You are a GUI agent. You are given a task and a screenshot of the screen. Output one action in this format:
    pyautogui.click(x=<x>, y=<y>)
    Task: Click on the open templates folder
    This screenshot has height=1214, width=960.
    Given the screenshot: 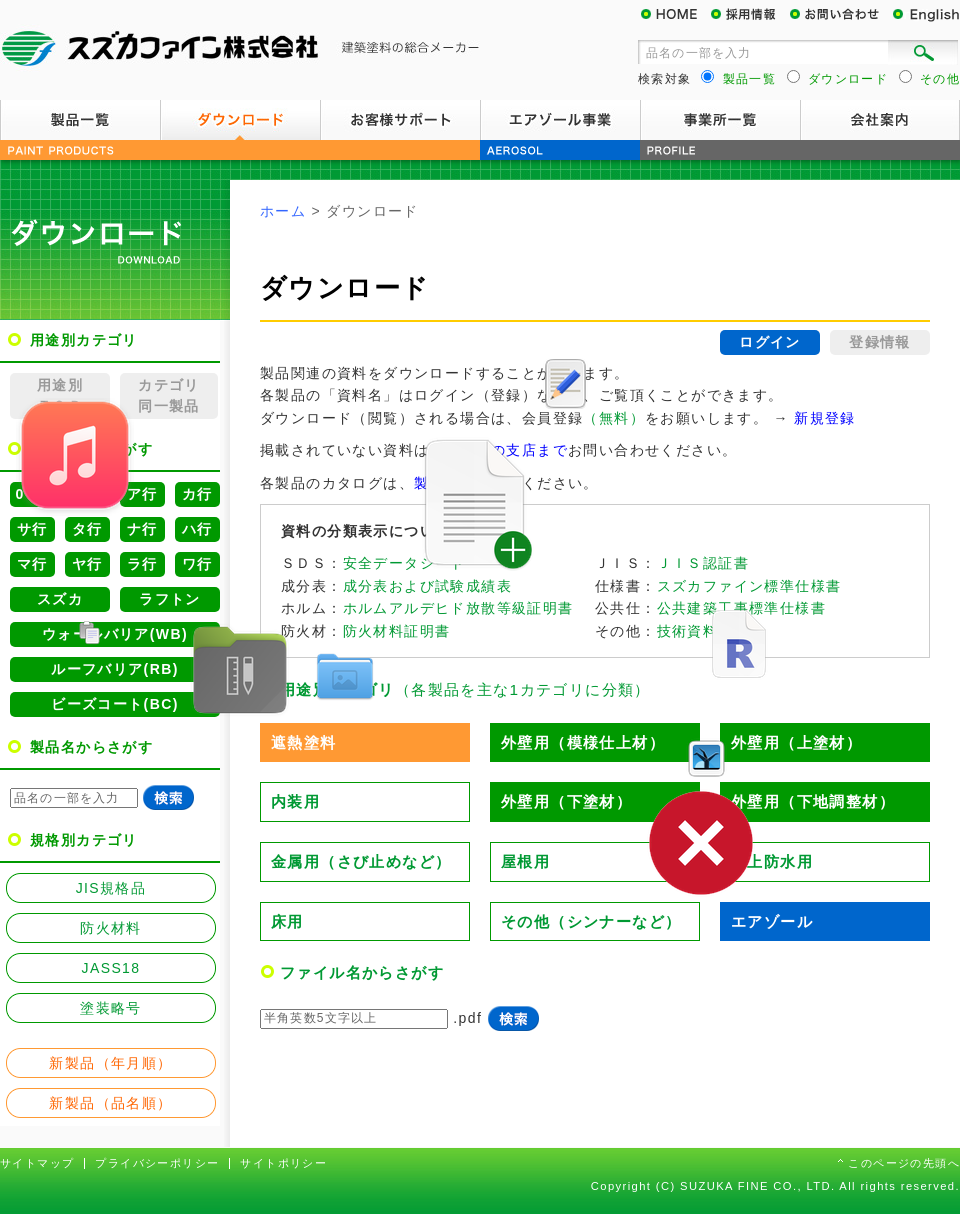 What is the action you would take?
    pyautogui.click(x=240, y=670)
    